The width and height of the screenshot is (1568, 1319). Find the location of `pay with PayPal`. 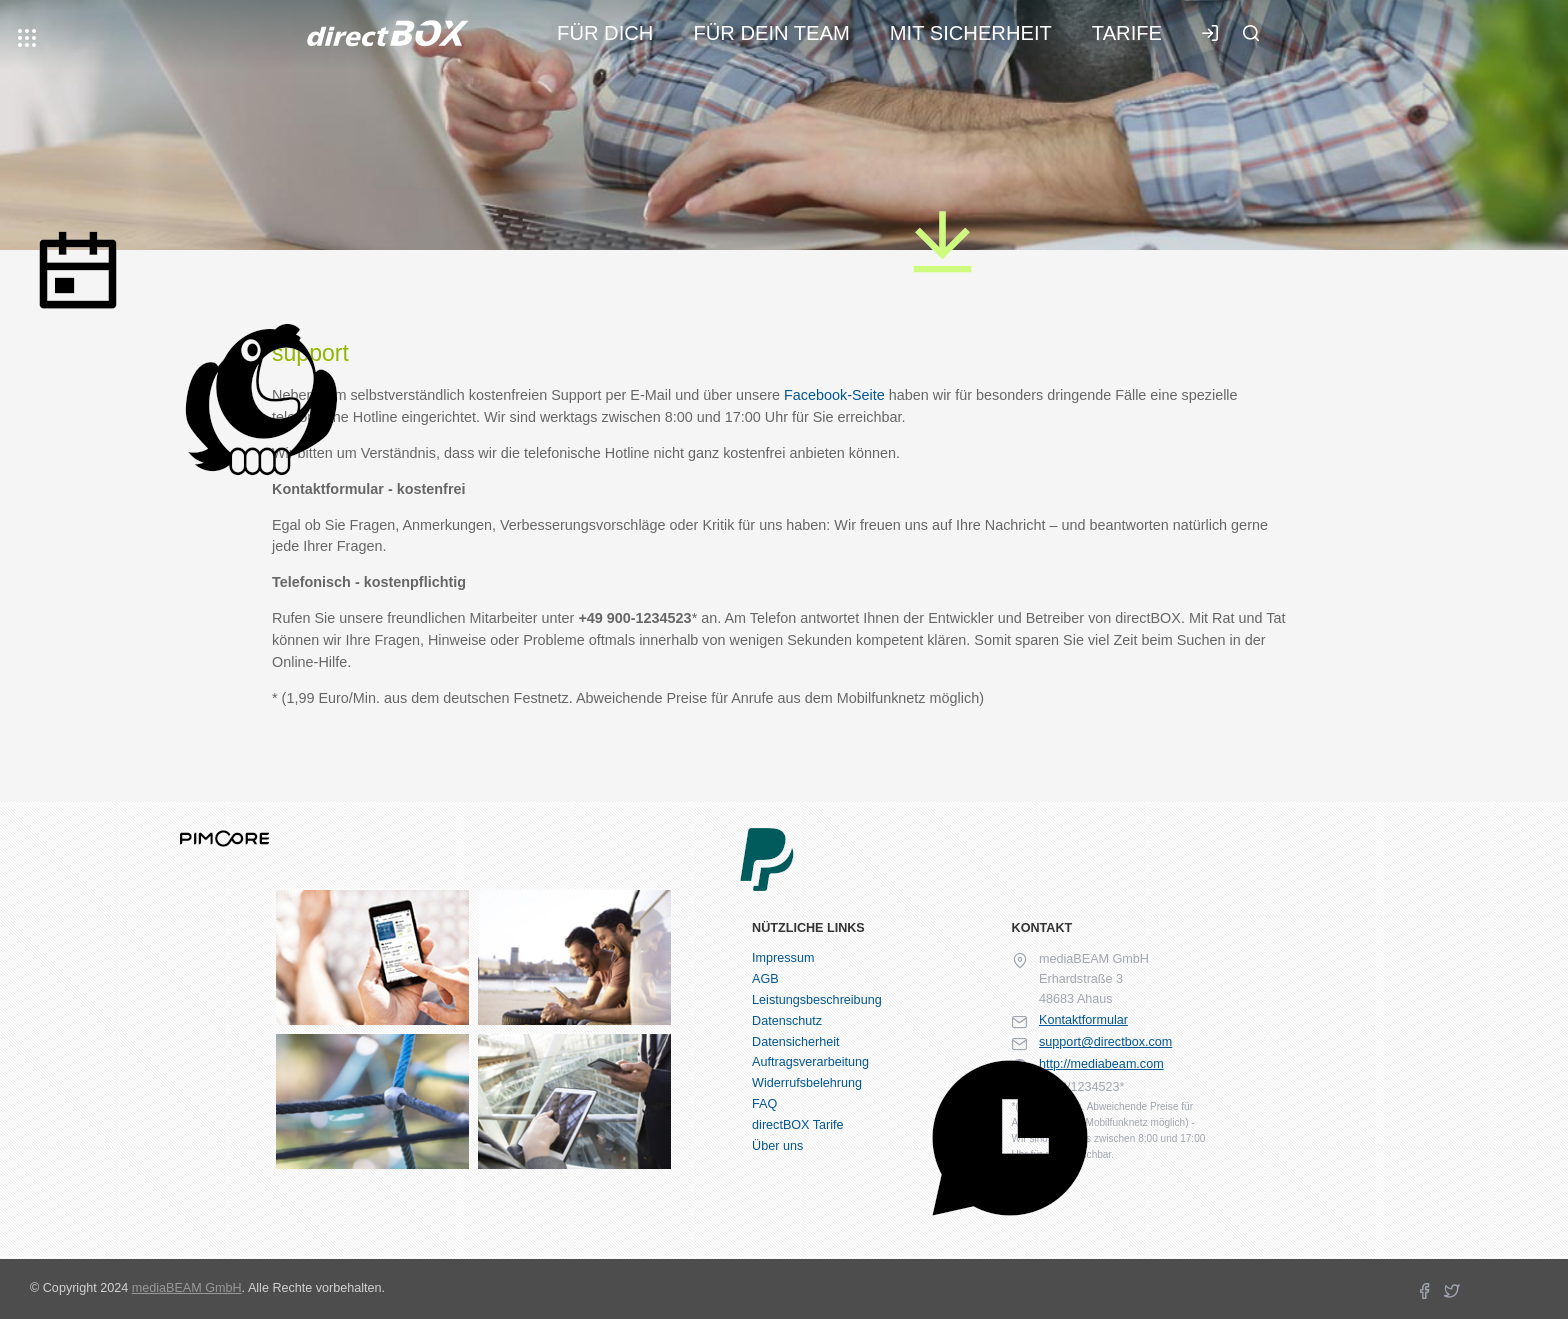

pay with PayPal is located at coordinates (767, 858).